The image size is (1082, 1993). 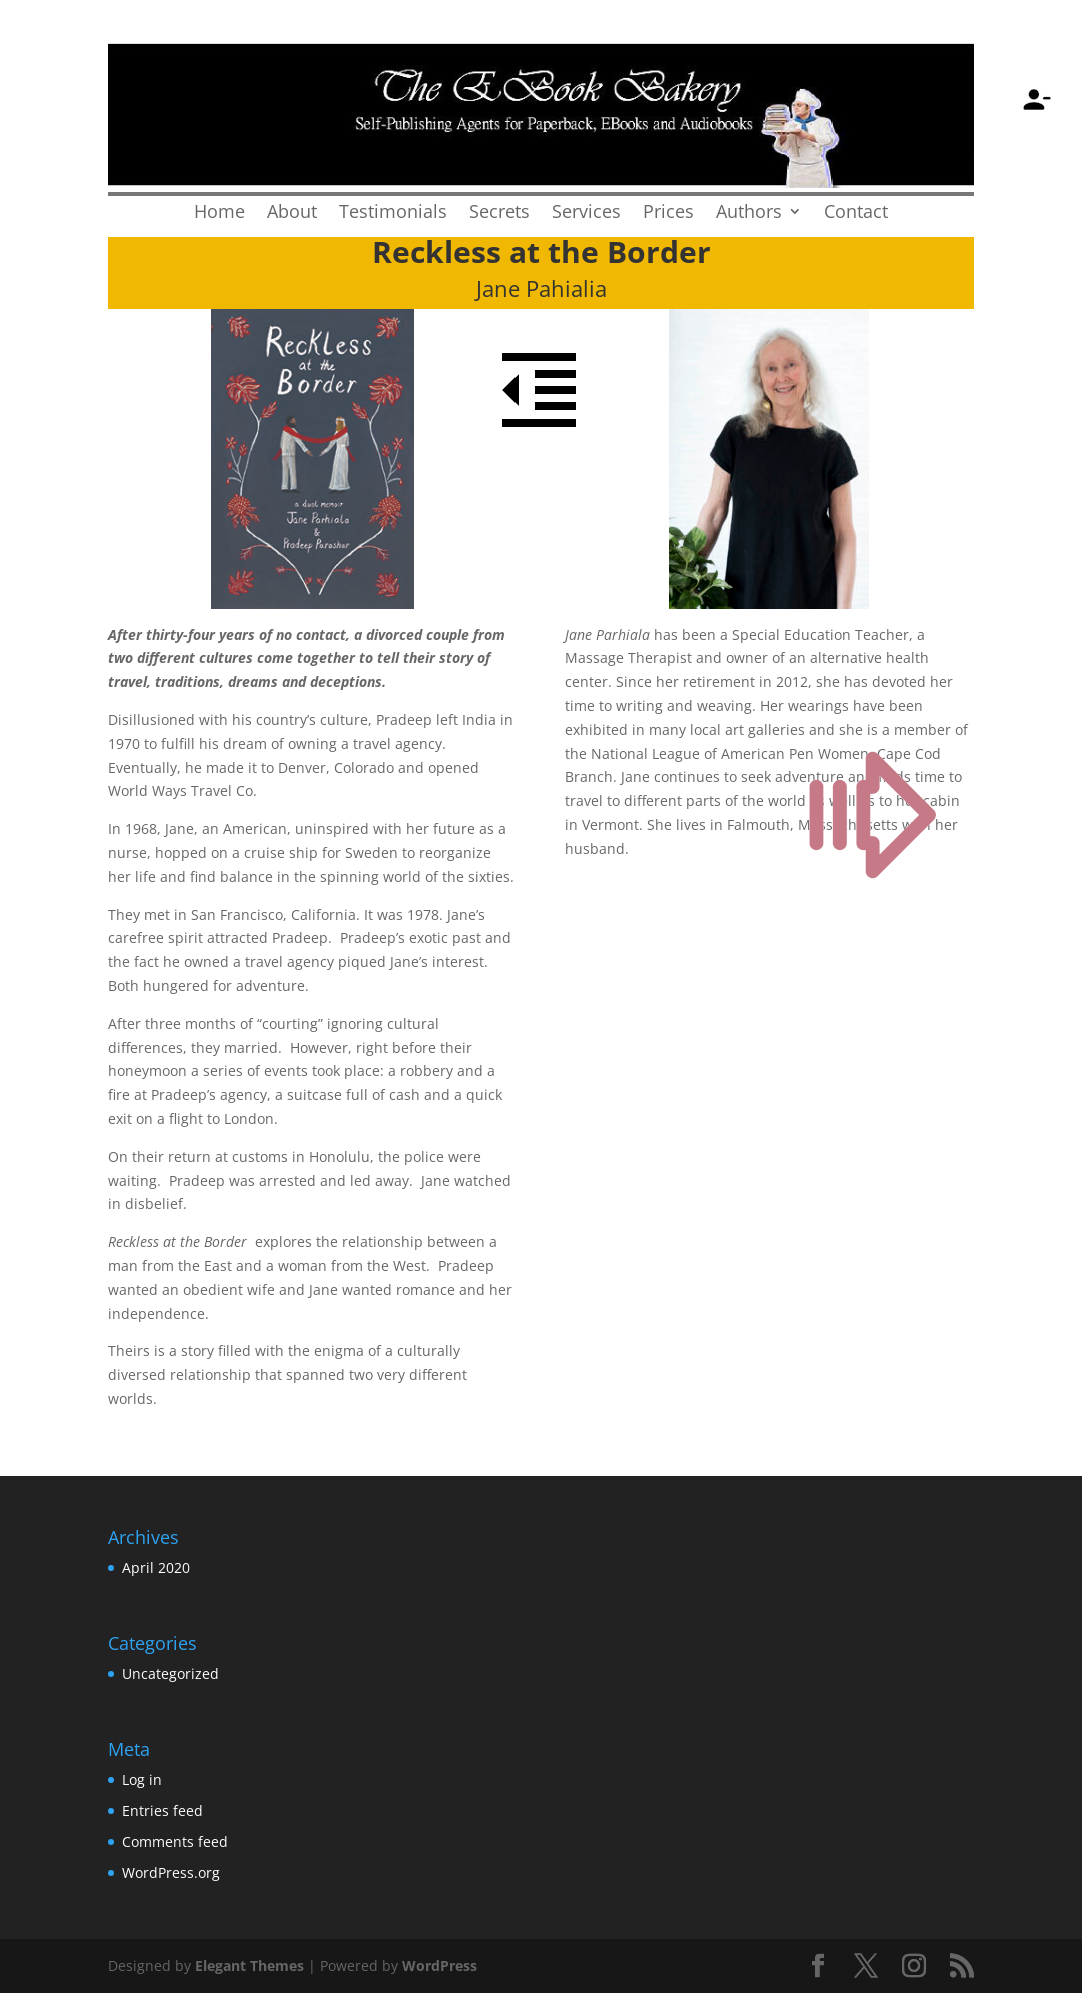 What do you see at coordinates (539, 390) in the screenshot?
I see `decrease text indentation` at bounding box center [539, 390].